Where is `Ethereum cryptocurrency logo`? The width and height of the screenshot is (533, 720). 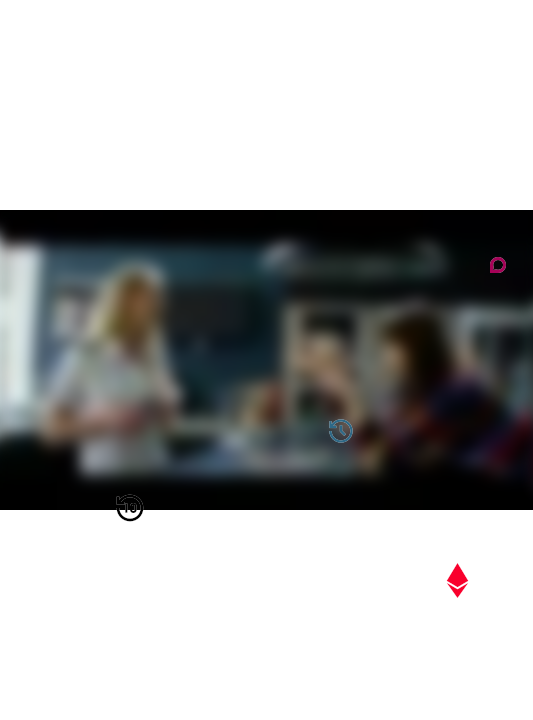 Ethereum cryptocurrency logo is located at coordinates (457, 580).